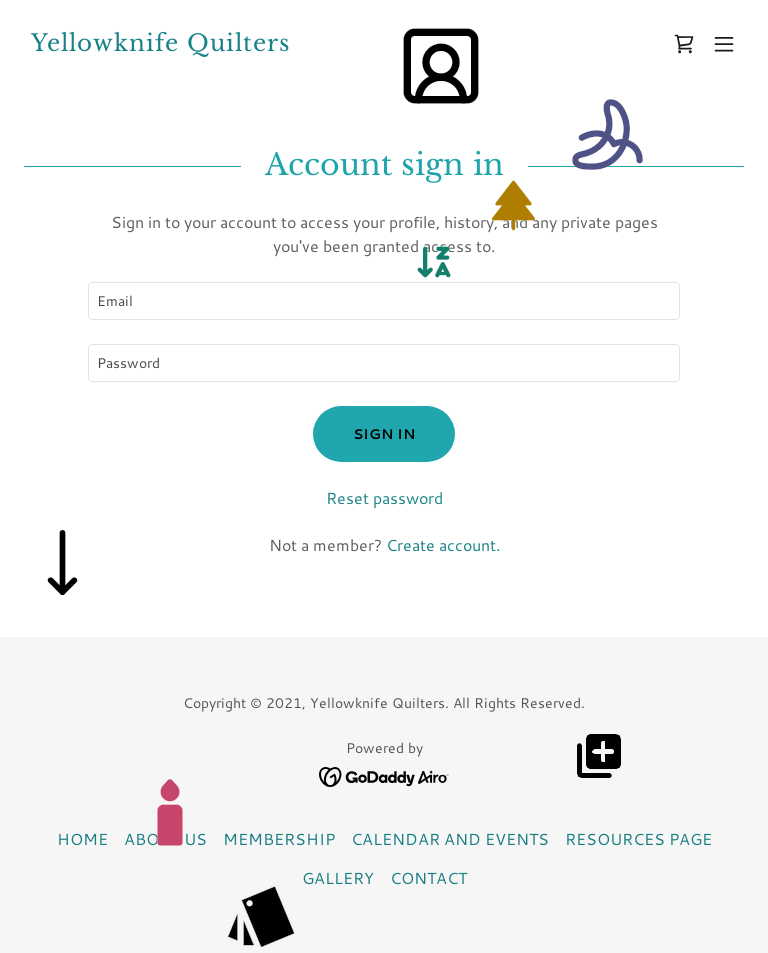 This screenshot has width=768, height=953. I want to click on indicates a park or nature area on a map, so click(513, 205).